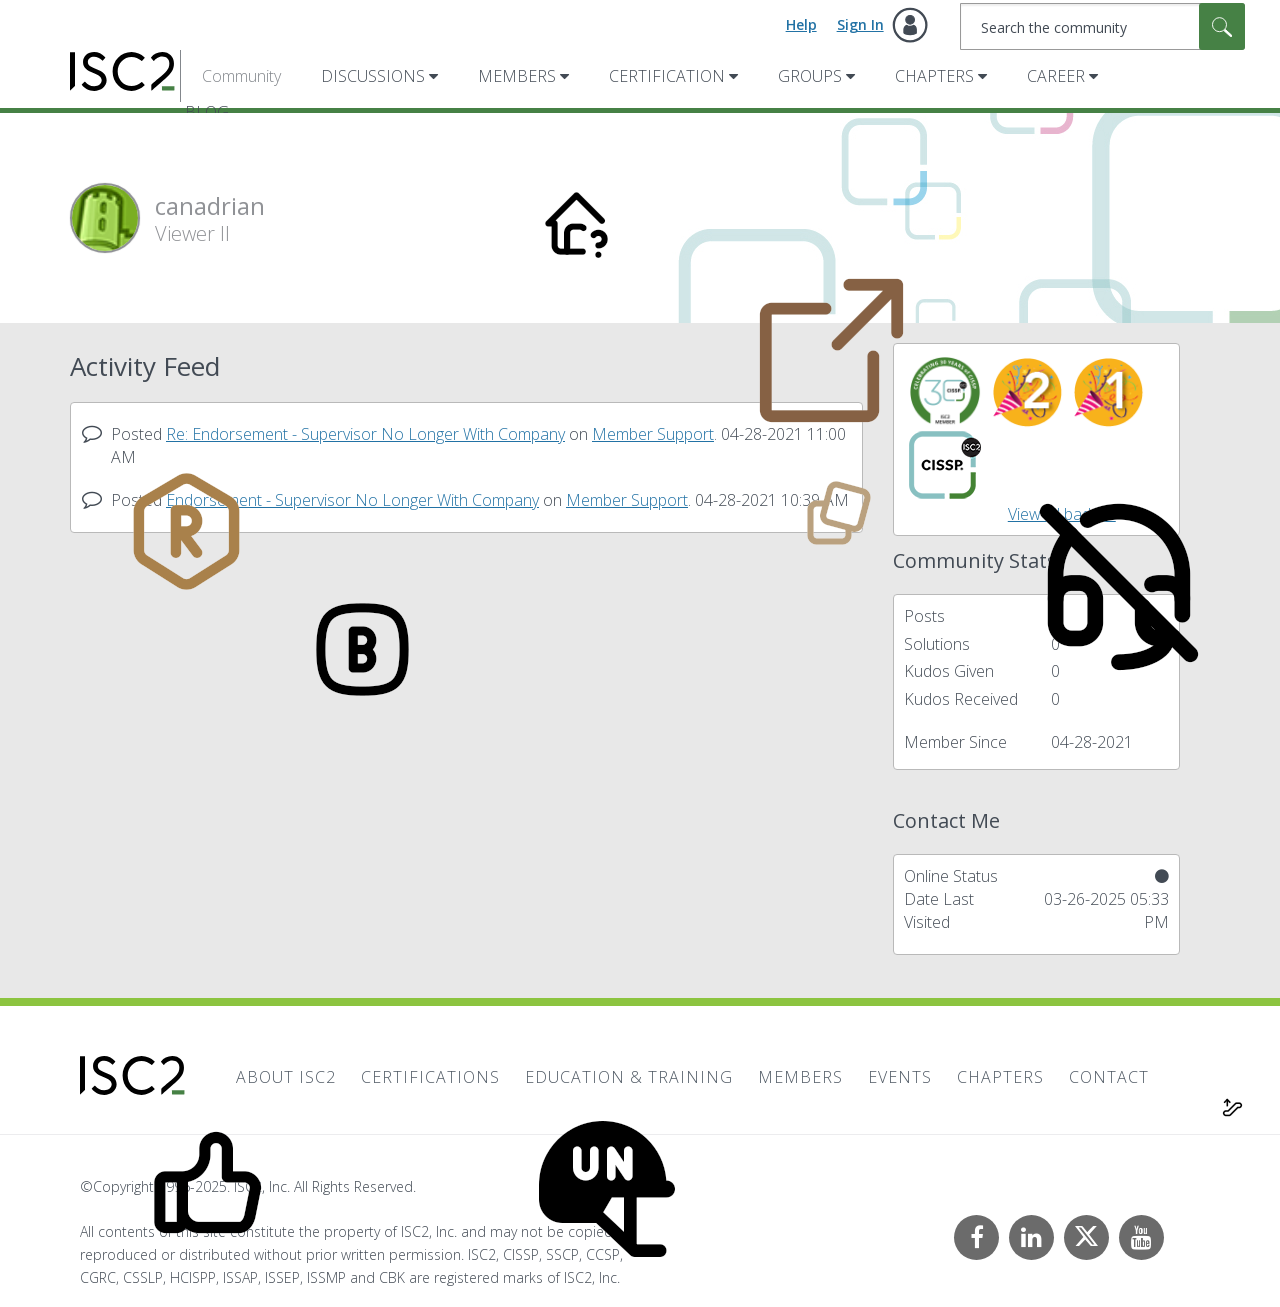 This screenshot has width=1280, height=1307. What do you see at coordinates (607, 1189) in the screenshot?
I see `indicates united nations peacekeeping forces` at bounding box center [607, 1189].